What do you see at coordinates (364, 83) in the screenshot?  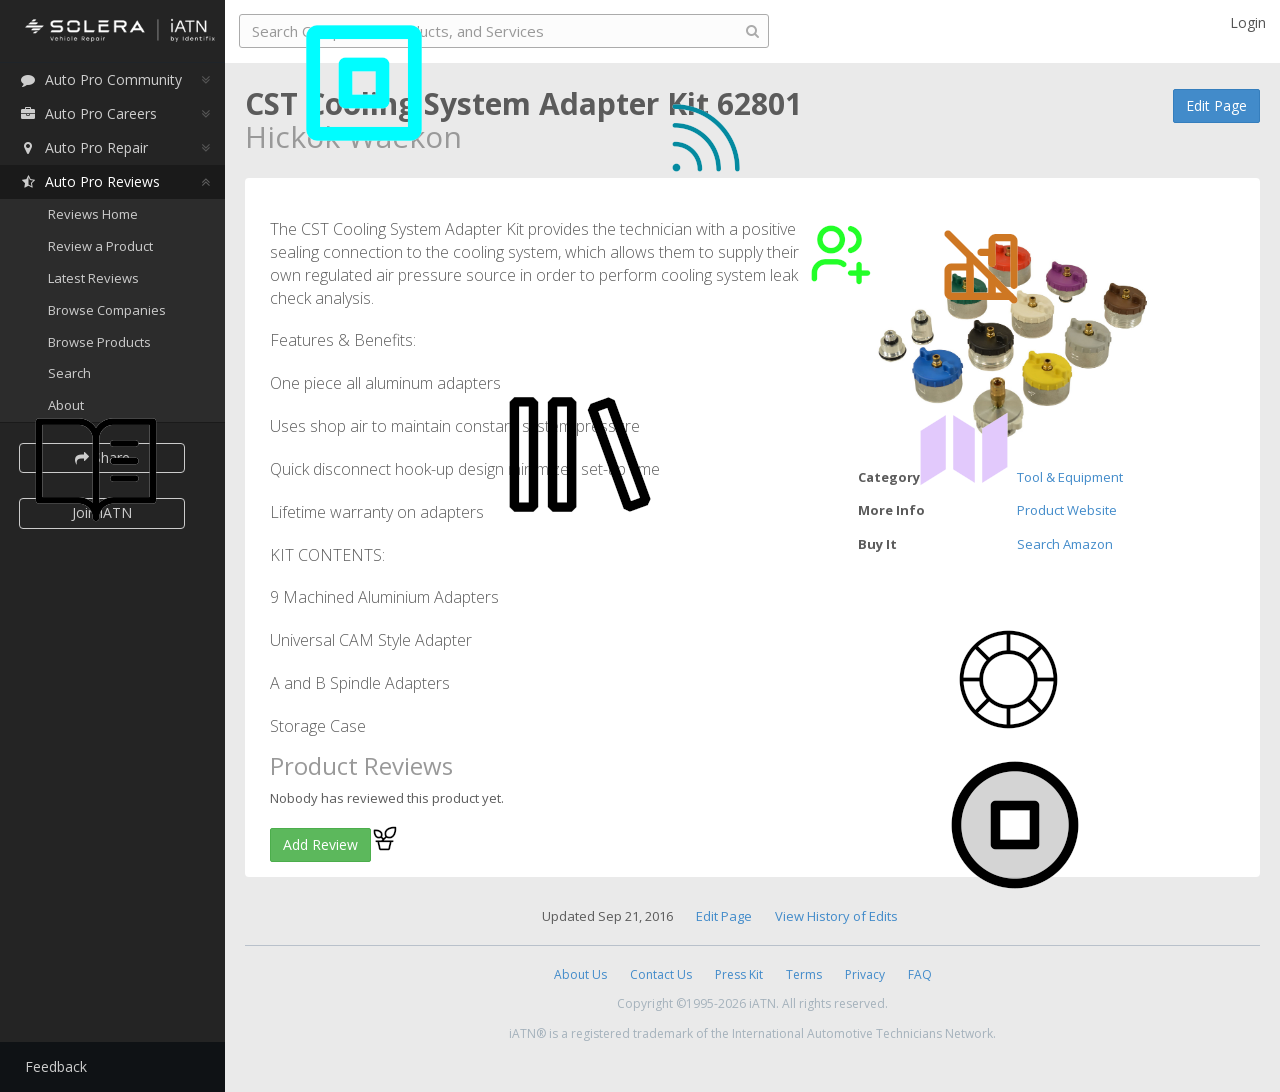 I see `Square payment services logo` at bounding box center [364, 83].